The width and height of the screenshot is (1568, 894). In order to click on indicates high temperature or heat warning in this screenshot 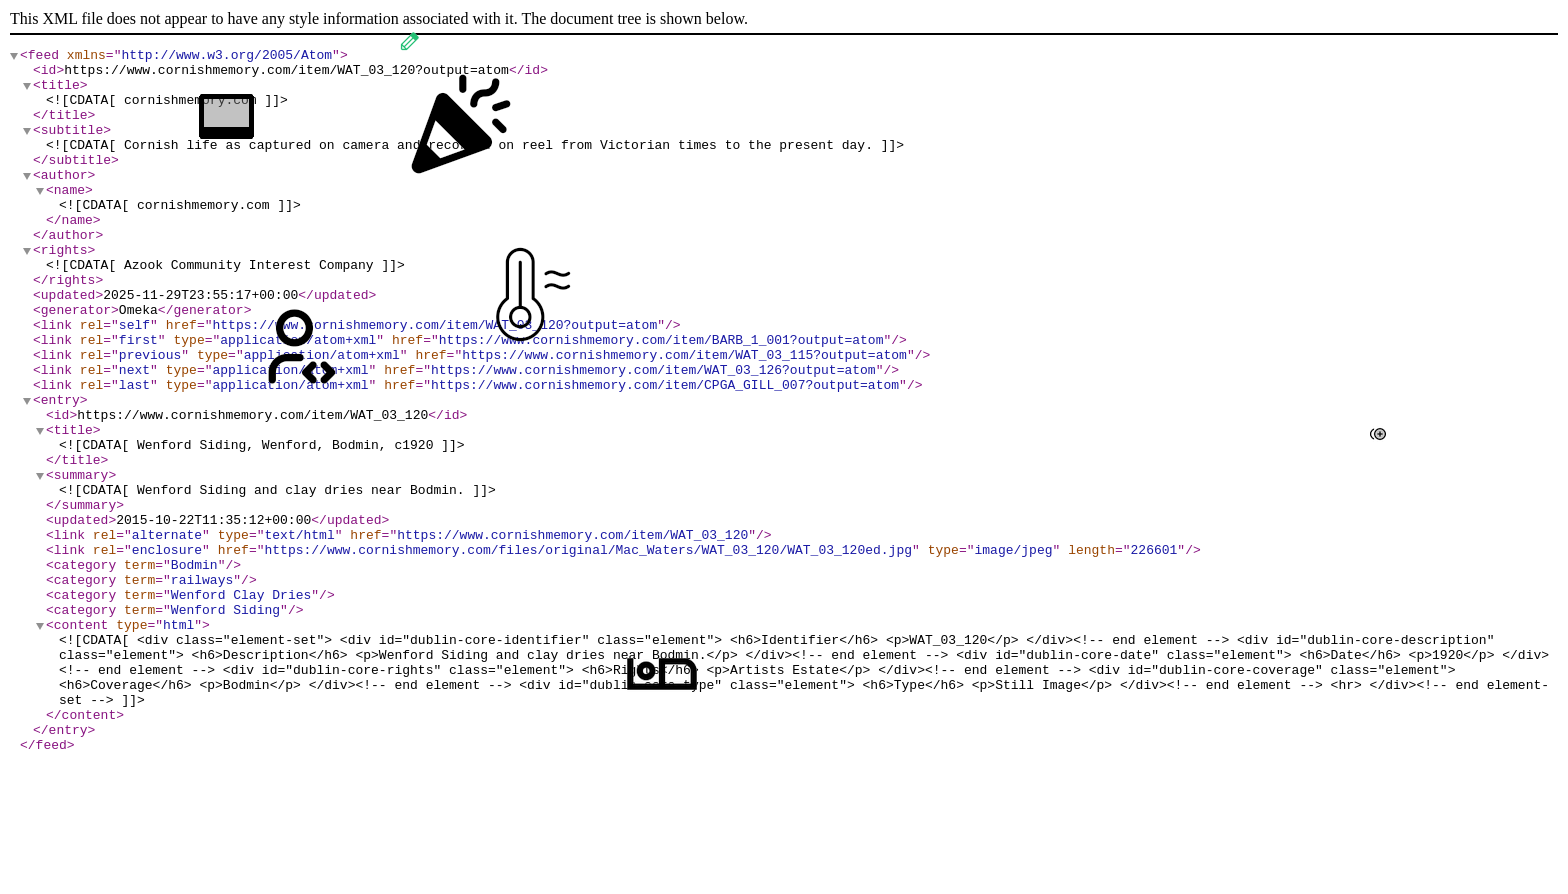, I will do `click(523, 294)`.